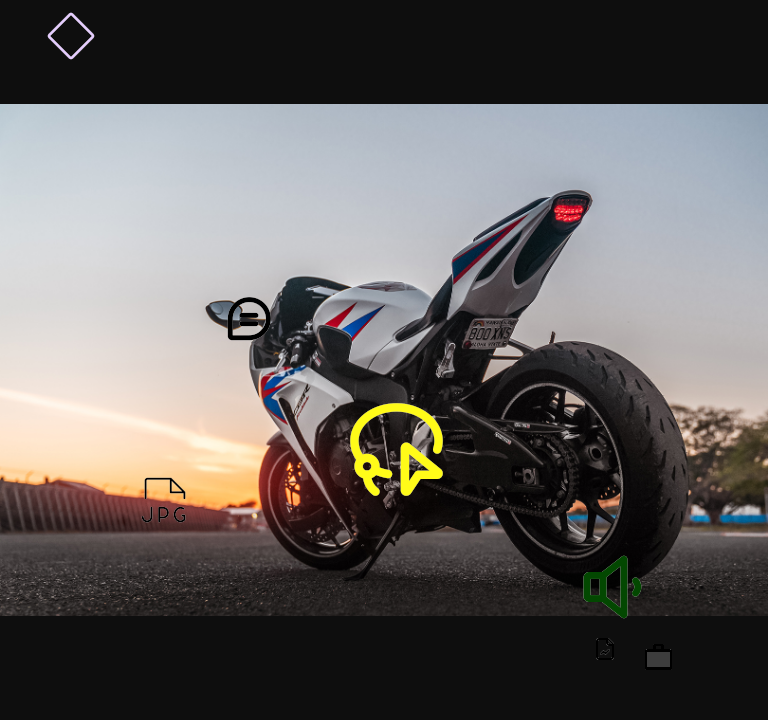  Describe the element at coordinates (658, 657) in the screenshot. I see `access work-related files or documents` at that location.